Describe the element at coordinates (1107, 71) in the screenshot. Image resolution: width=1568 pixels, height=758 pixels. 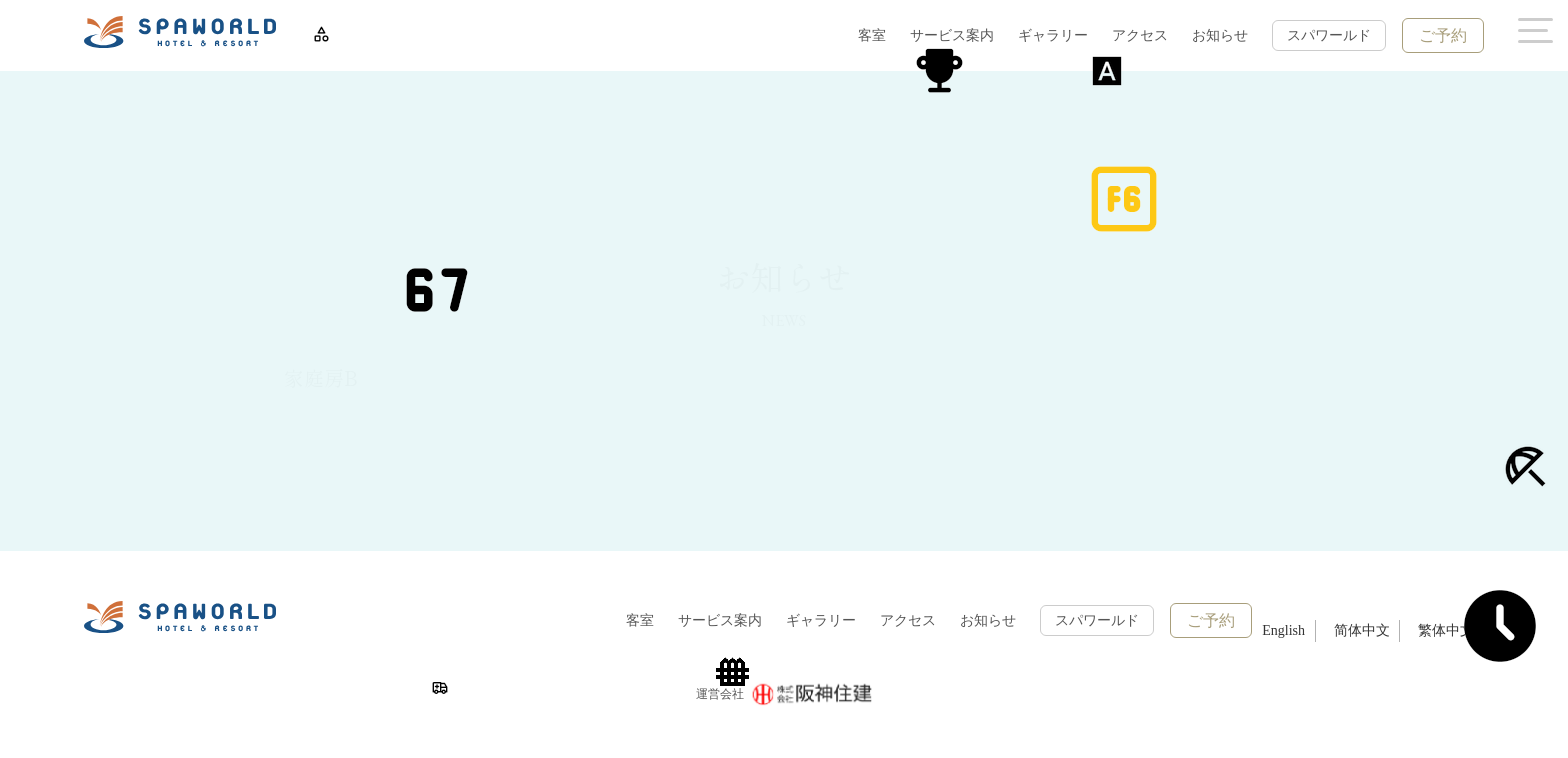
I see `download or install a new font` at that location.